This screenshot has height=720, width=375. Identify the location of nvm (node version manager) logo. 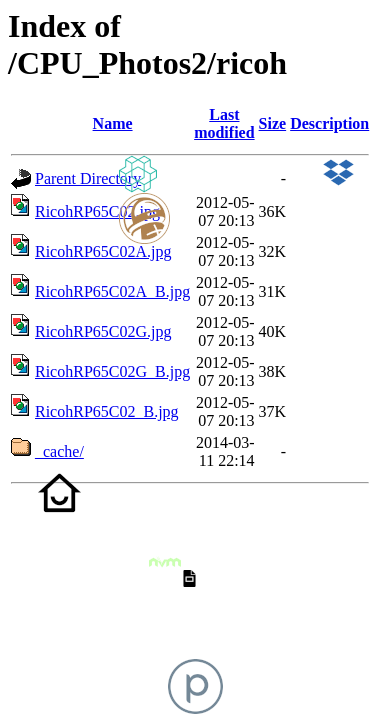
(165, 562).